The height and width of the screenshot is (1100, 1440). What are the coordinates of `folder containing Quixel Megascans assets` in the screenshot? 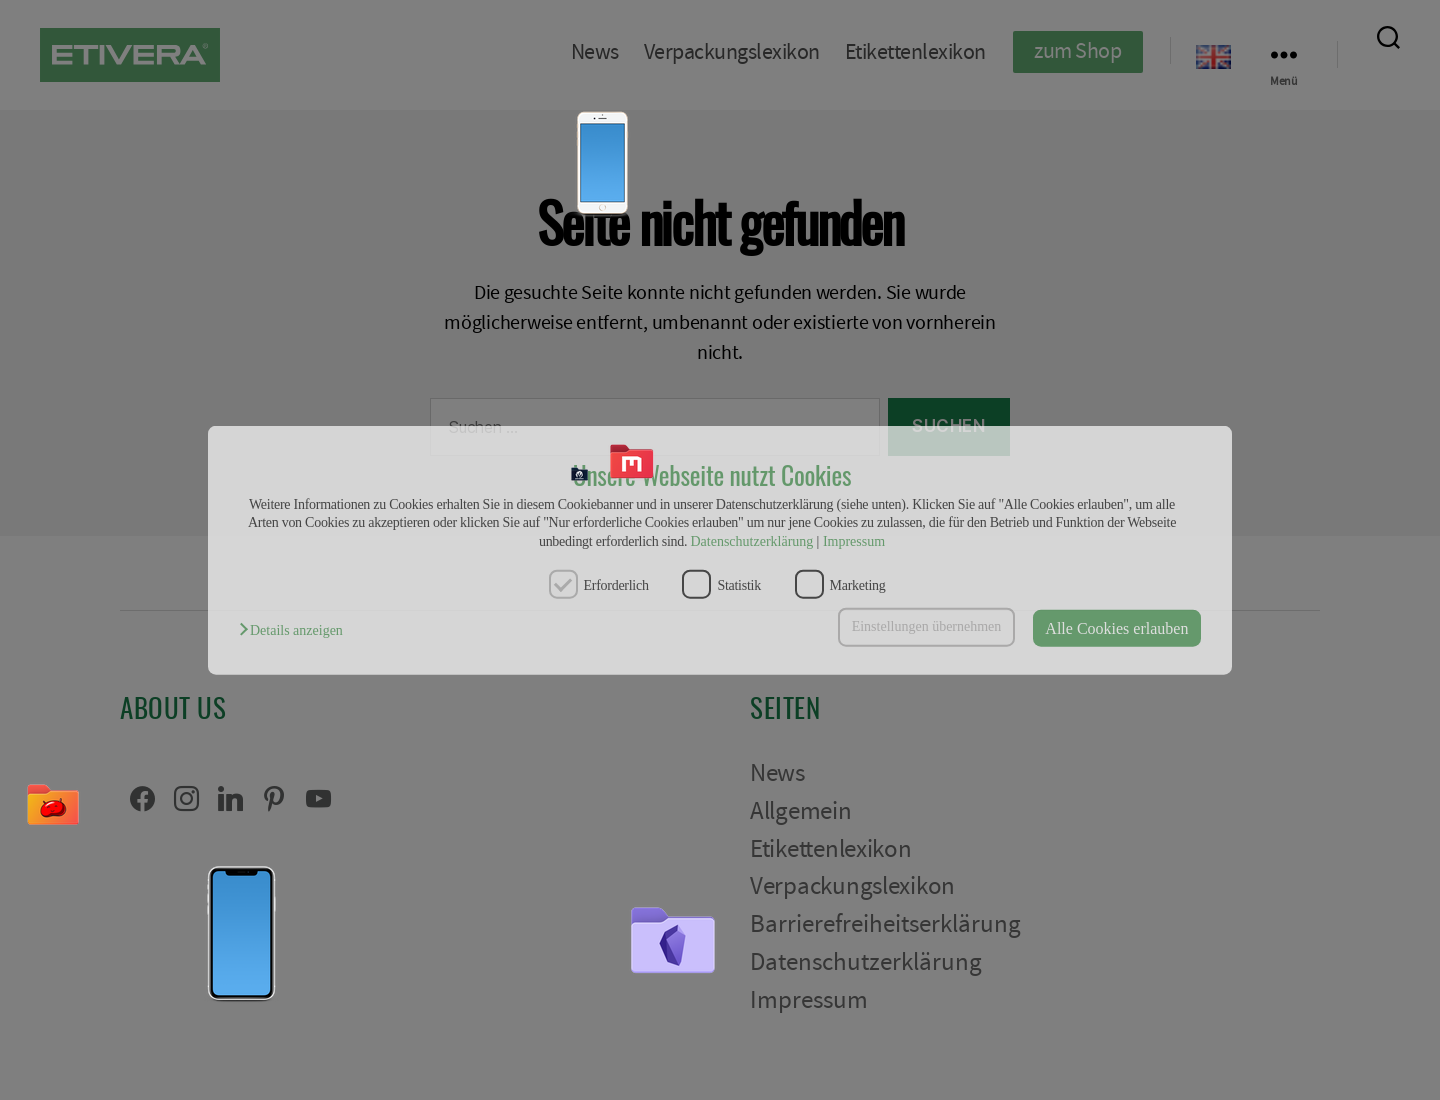 It's located at (631, 462).